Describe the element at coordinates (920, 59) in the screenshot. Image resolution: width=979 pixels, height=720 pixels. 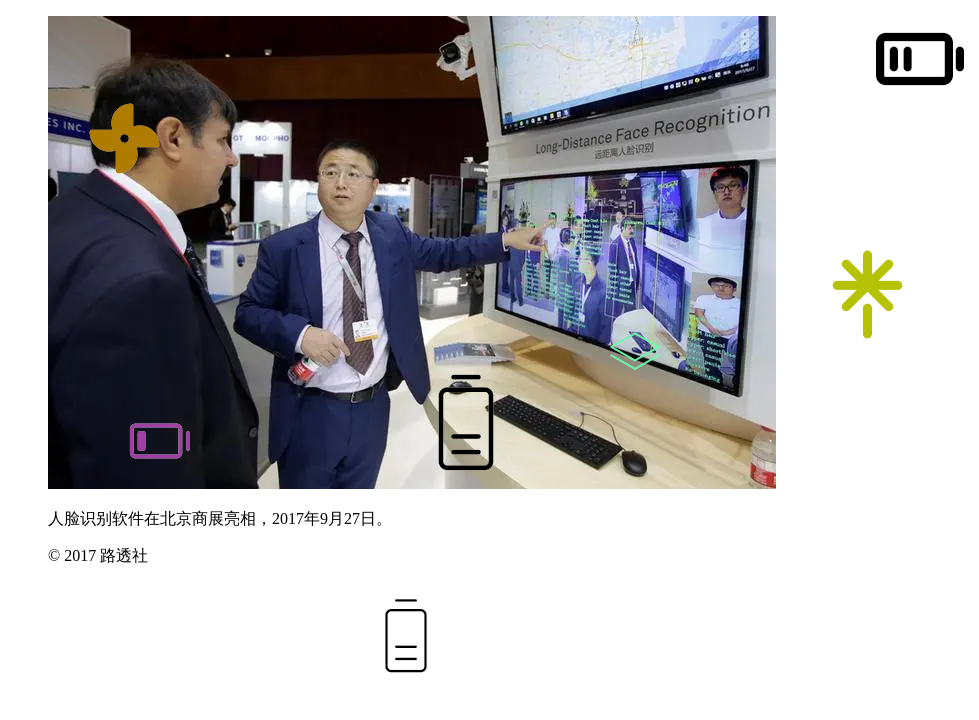
I see `indicates medium battery level` at that location.